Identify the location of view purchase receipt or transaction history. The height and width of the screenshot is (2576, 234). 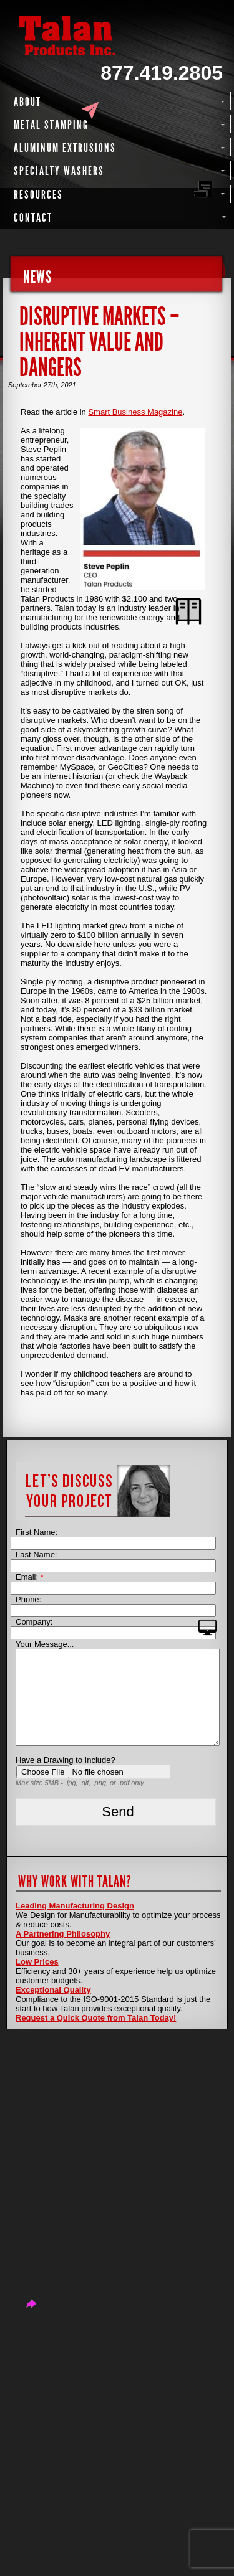
(203, 189).